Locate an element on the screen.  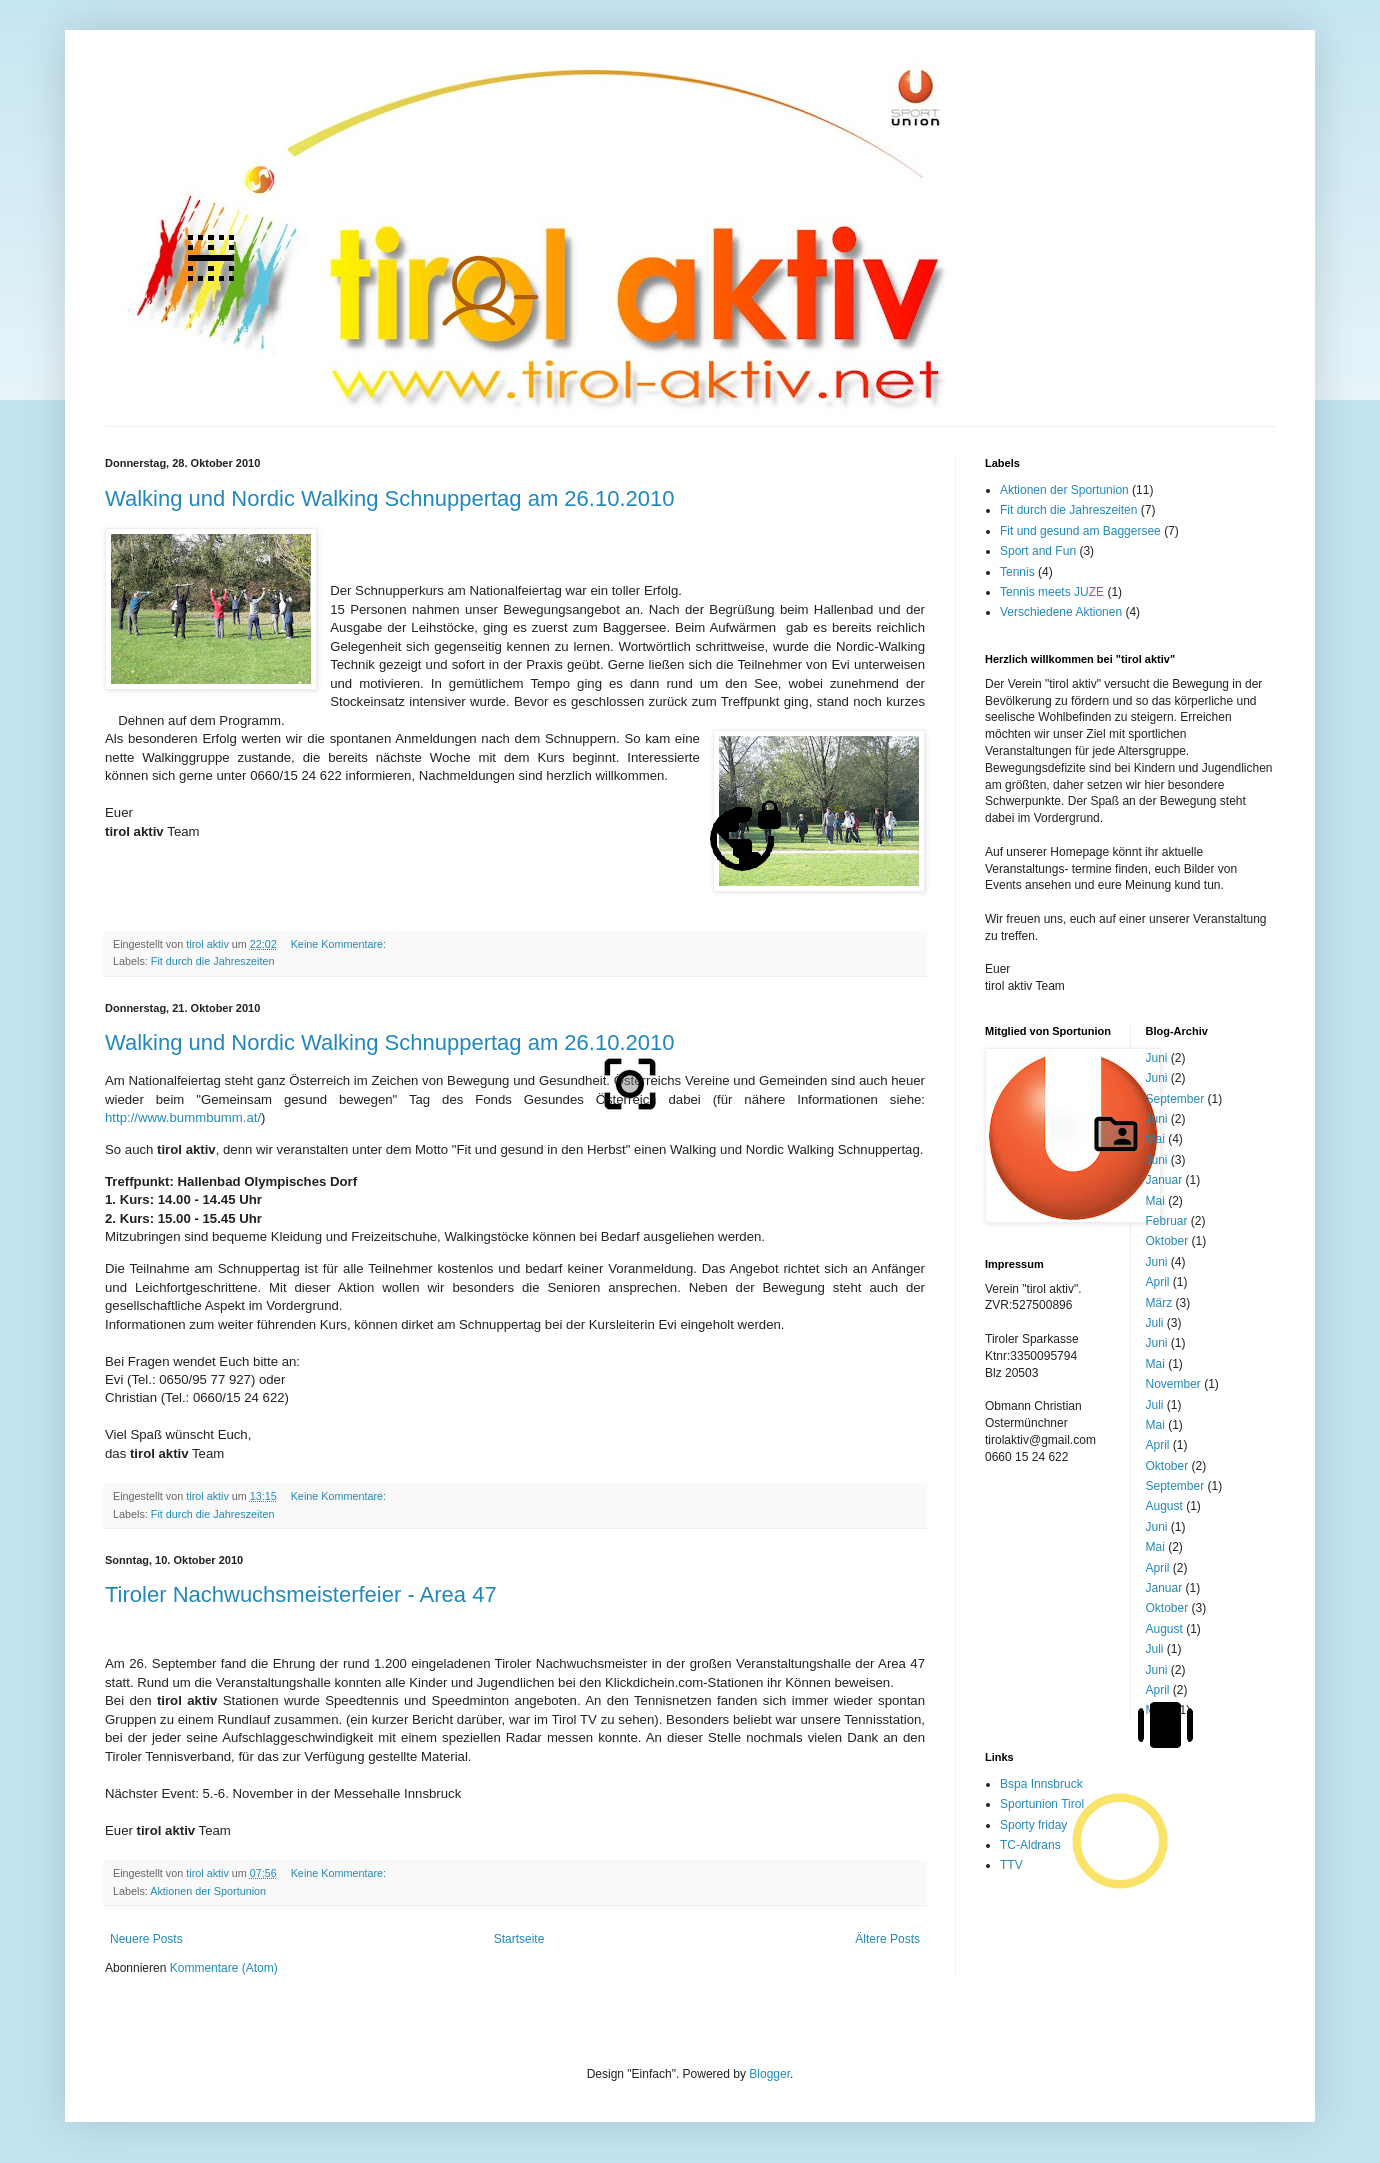
center focus point for camera or image capture is located at coordinates (630, 1084).